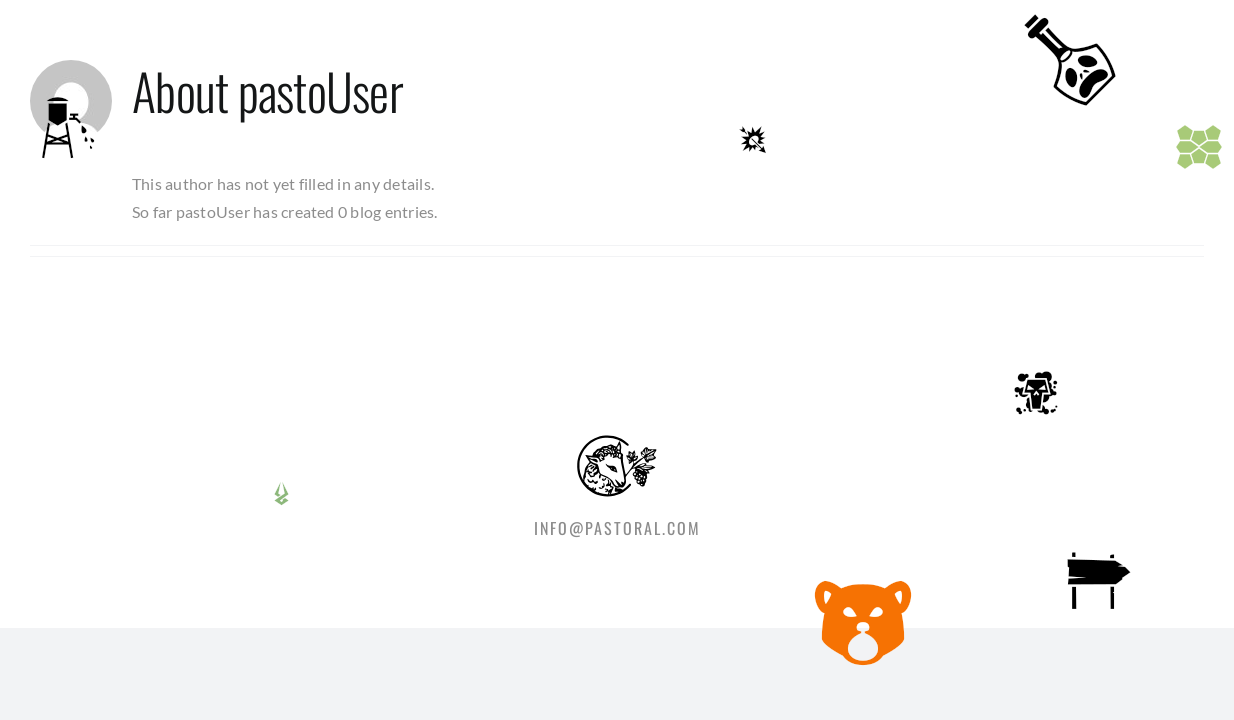 The height and width of the screenshot is (720, 1234). What do you see at coordinates (1036, 393) in the screenshot?
I see `indicates poison or toxic hazard in gameplay` at bounding box center [1036, 393].